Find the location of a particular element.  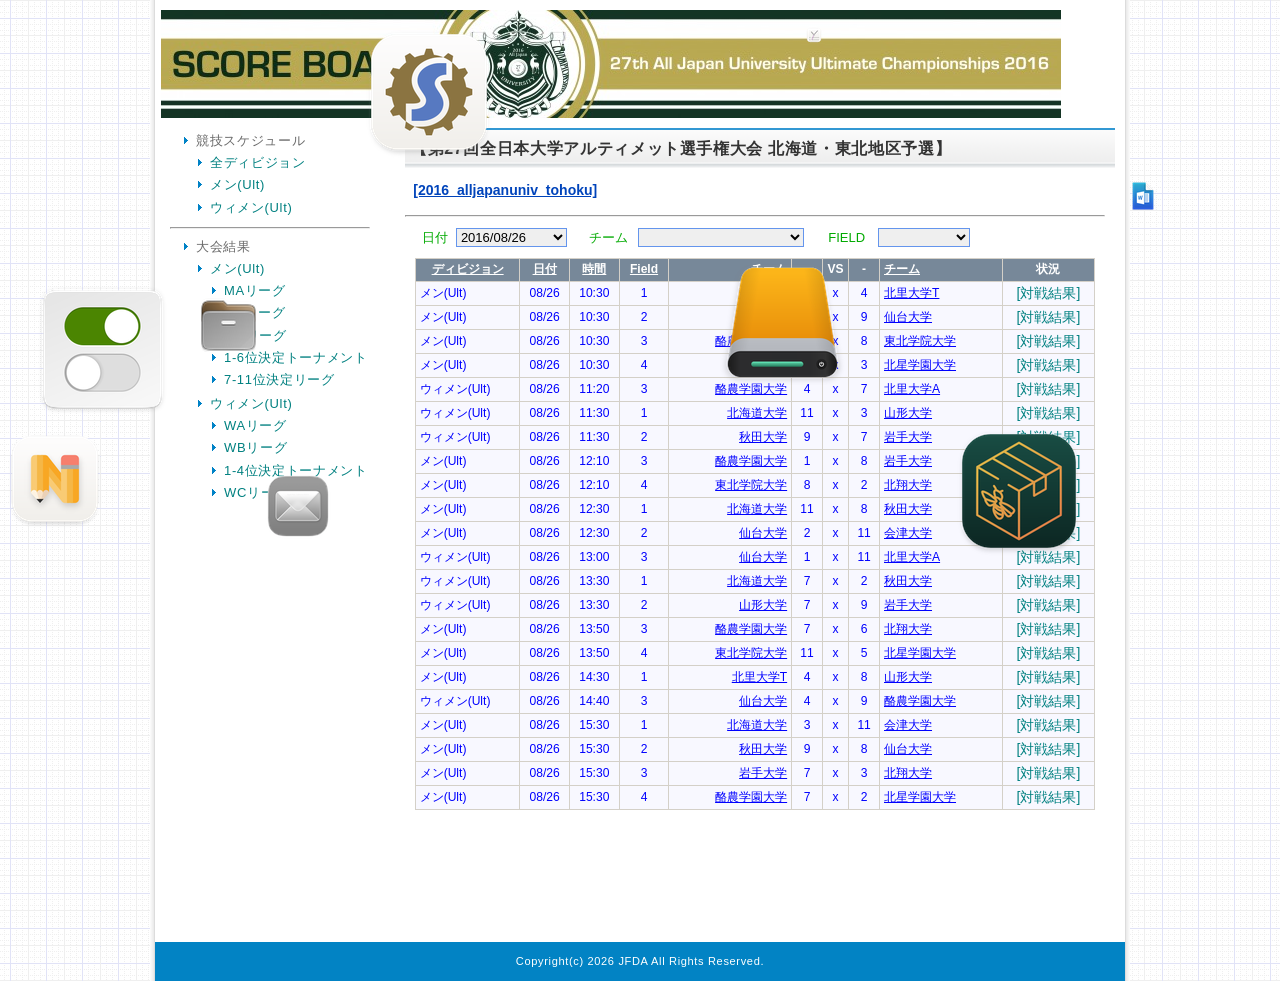

open slade editor application is located at coordinates (429, 92).